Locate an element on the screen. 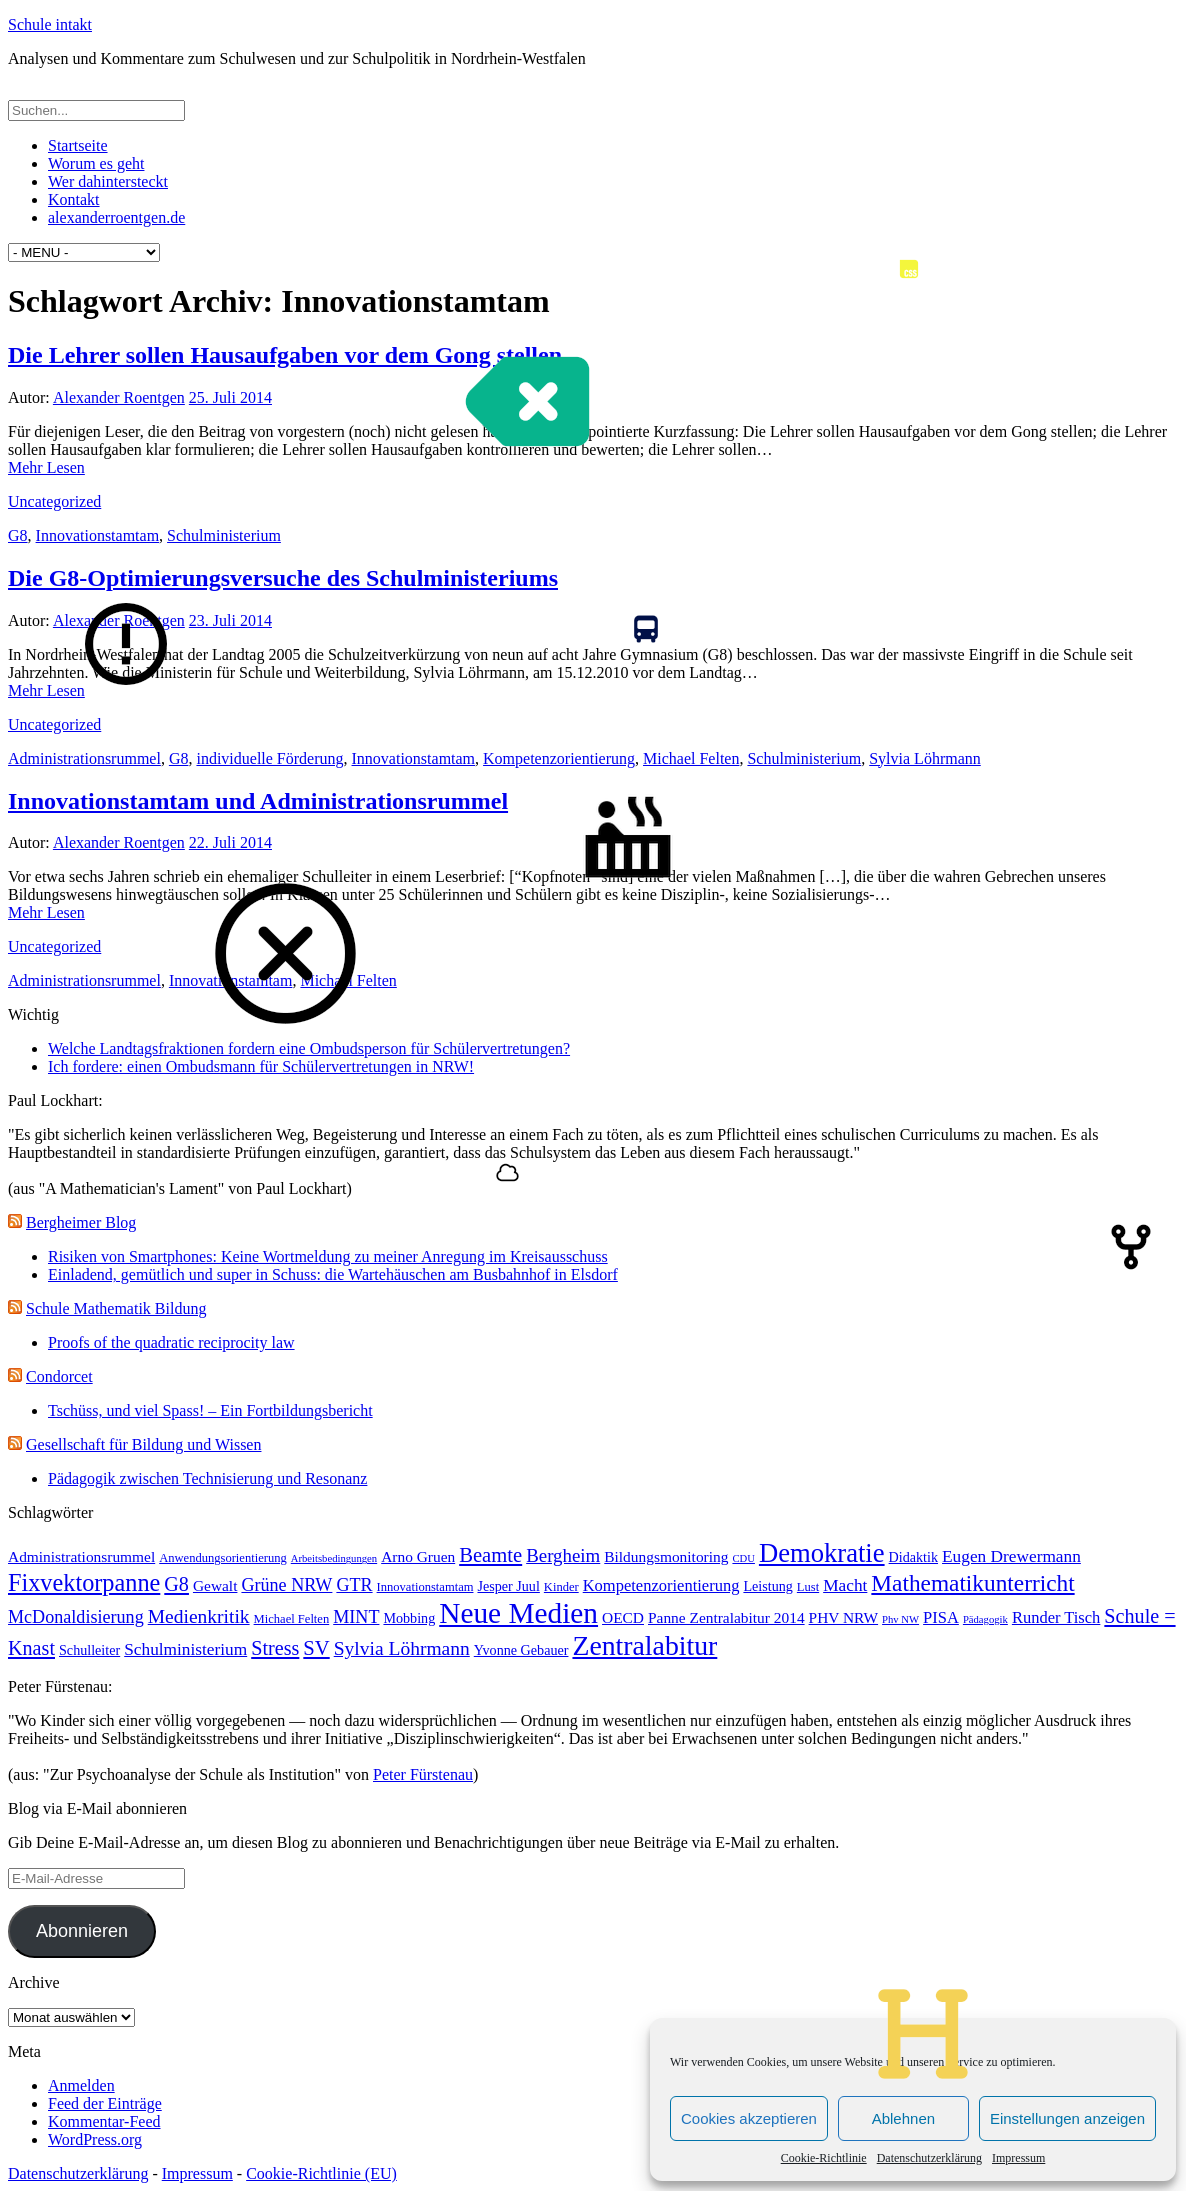  indicates hot tub or spa amenity available is located at coordinates (628, 835).